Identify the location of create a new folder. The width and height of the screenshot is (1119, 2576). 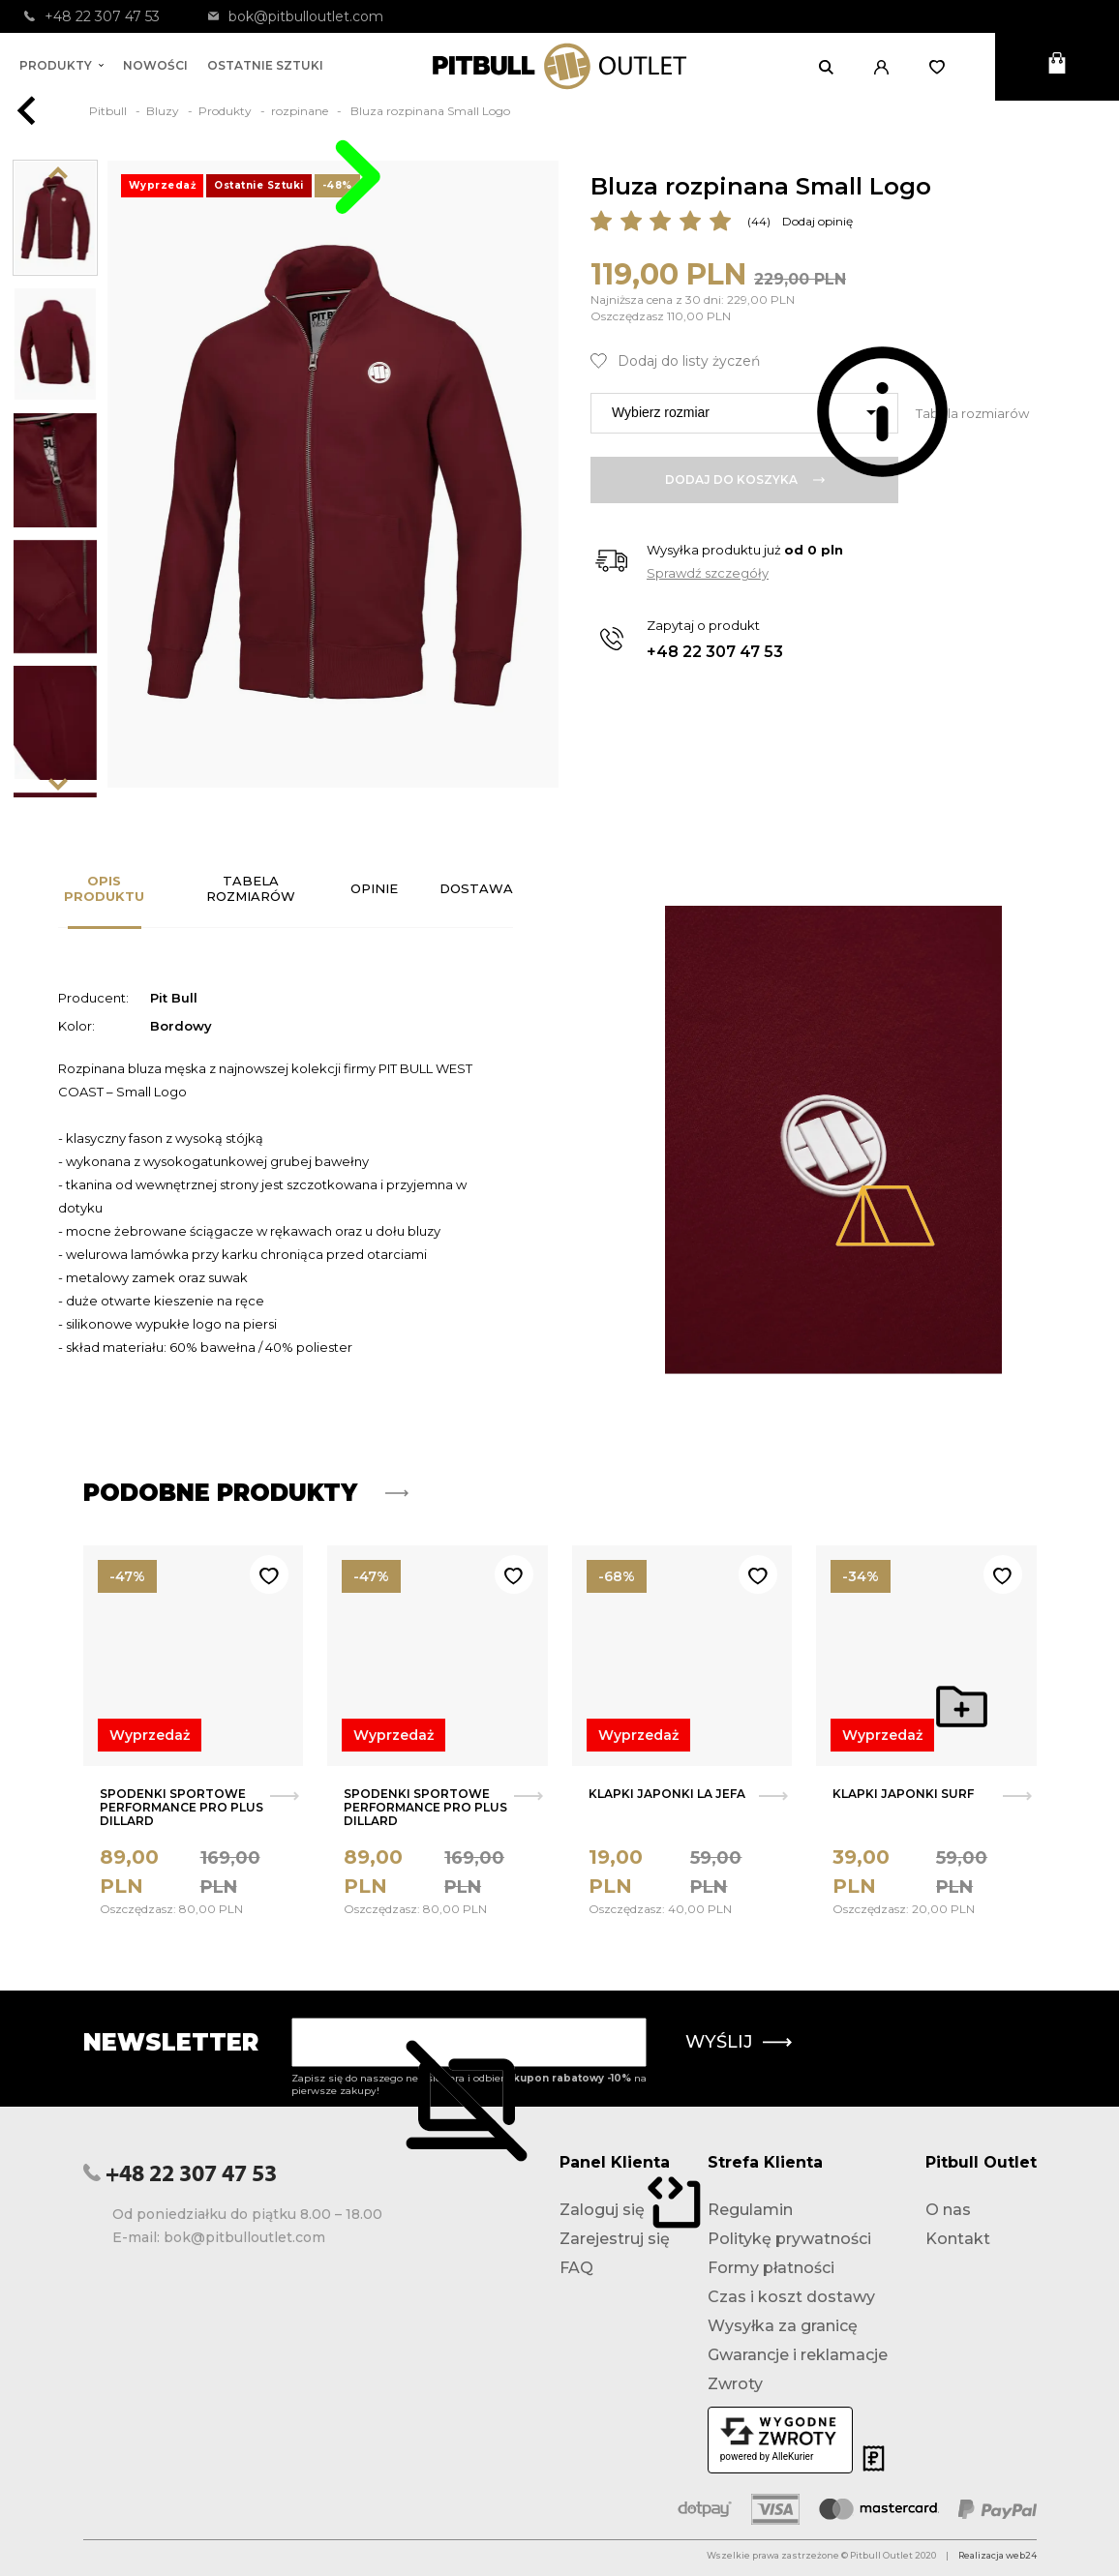
(961, 1705).